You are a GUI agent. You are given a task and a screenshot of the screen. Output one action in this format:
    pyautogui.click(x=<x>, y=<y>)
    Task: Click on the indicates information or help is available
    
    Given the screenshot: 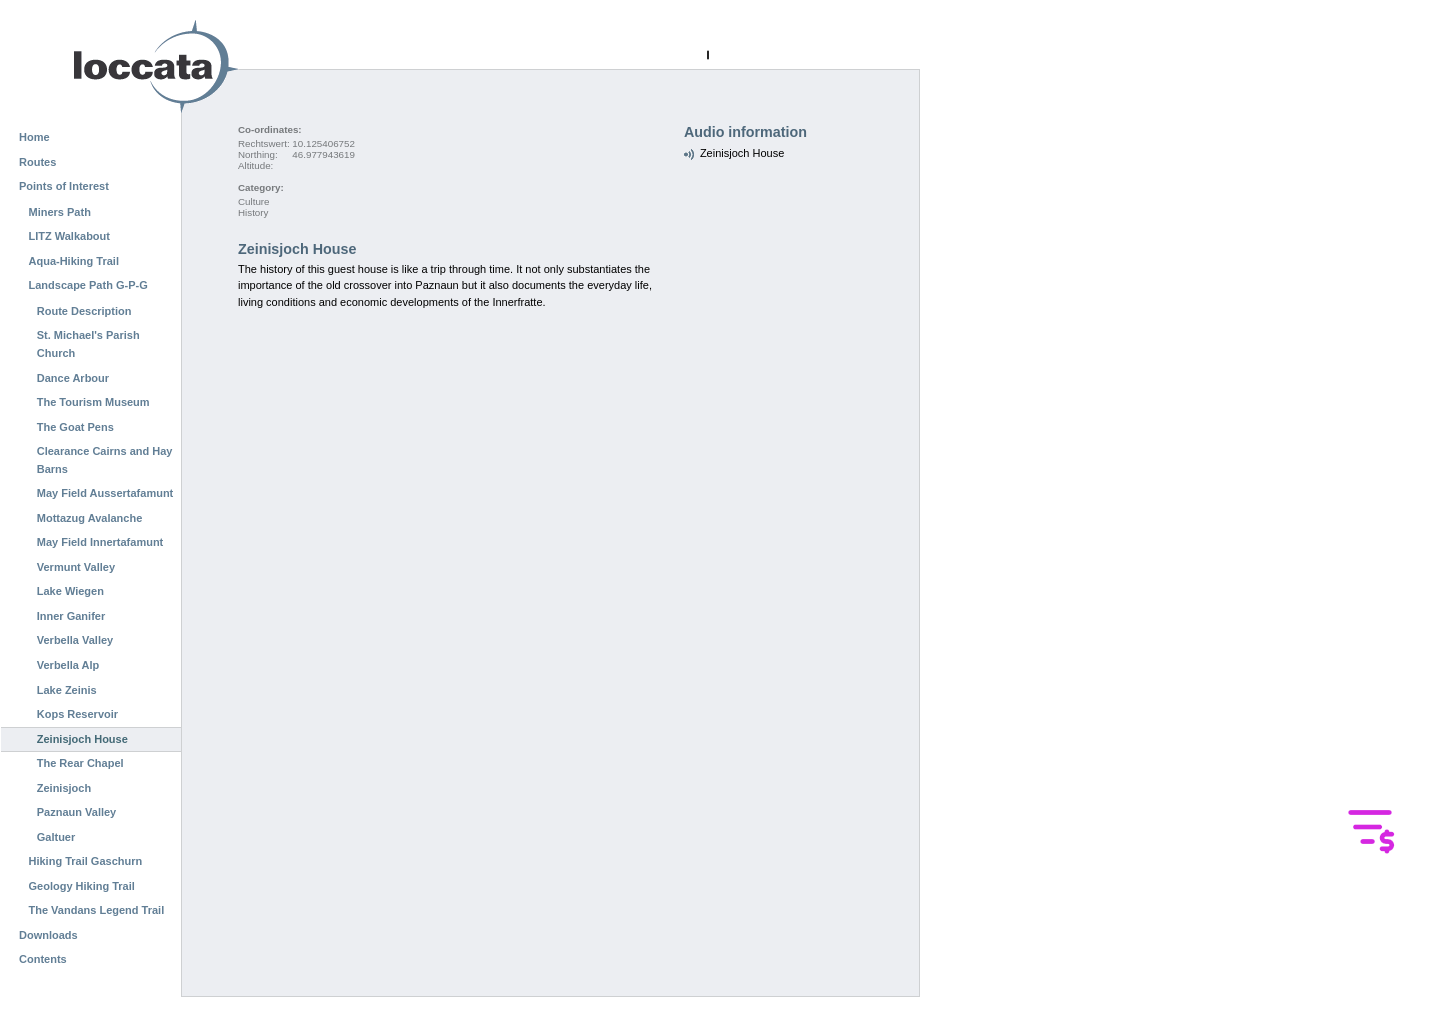 What is the action you would take?
    pyautogui.click(x=708, y=55)
    